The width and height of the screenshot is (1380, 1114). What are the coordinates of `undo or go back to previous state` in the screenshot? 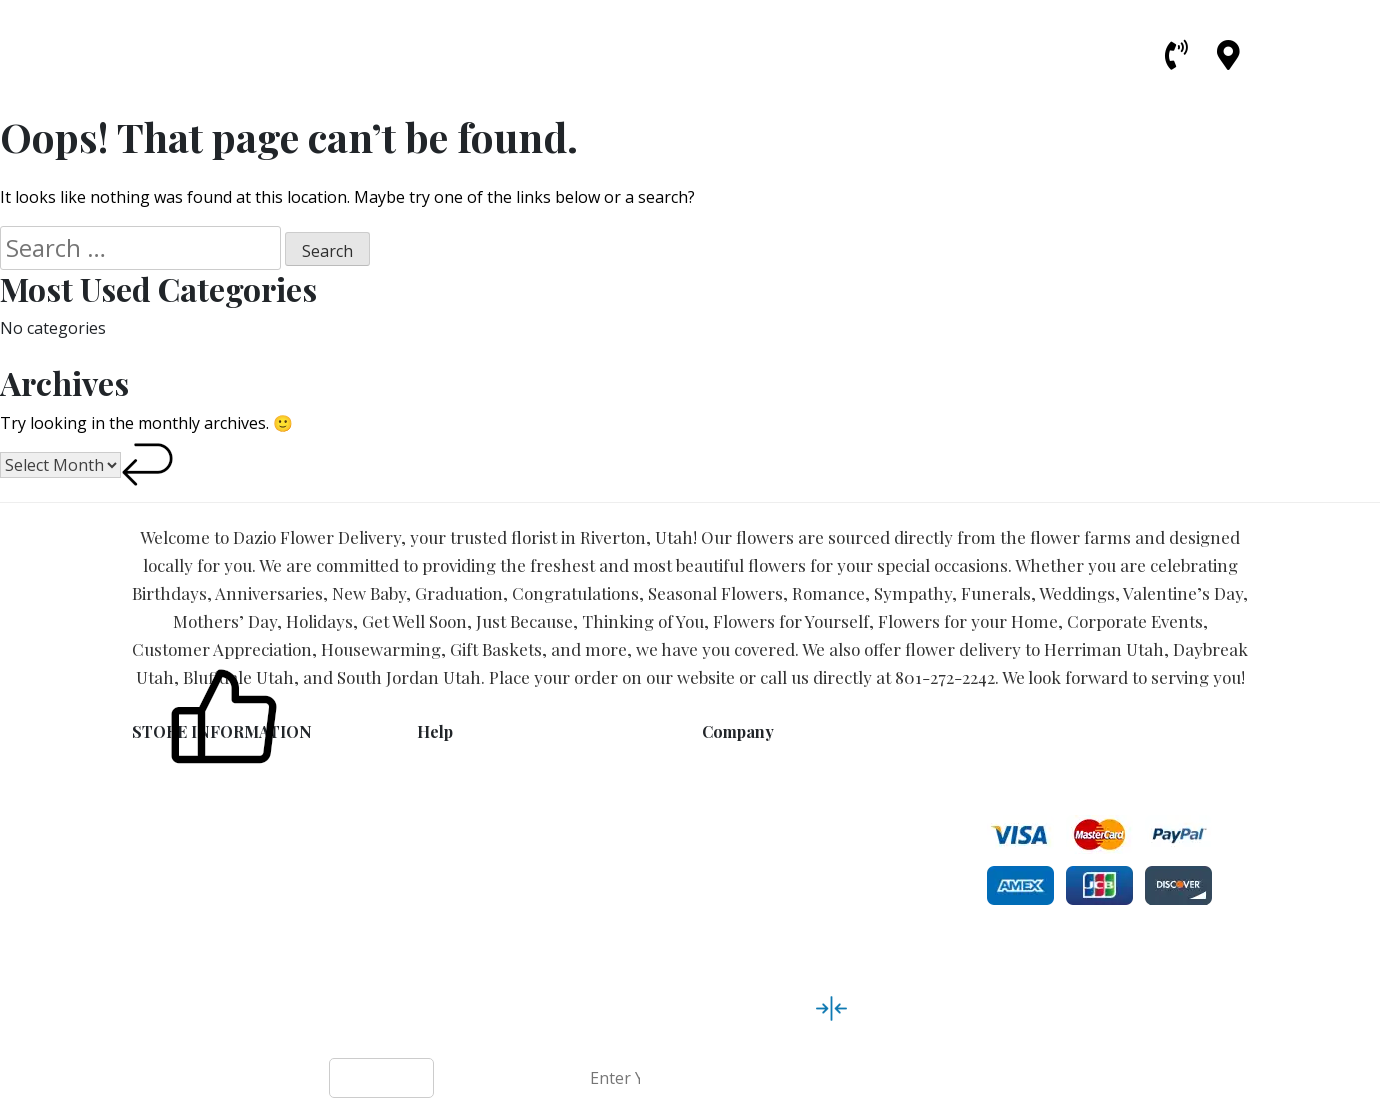 It's located at (147, 462).